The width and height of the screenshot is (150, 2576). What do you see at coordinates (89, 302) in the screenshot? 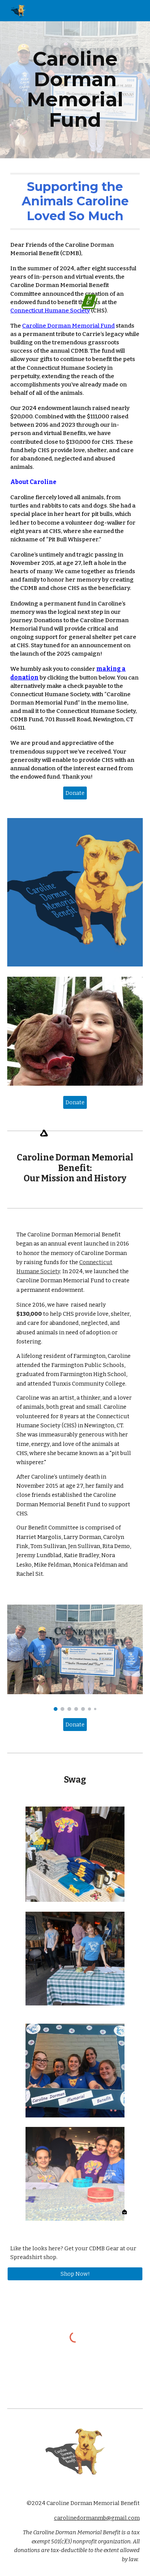
I see `mdbook documentation tool logo` at bounding box center [89, 302].